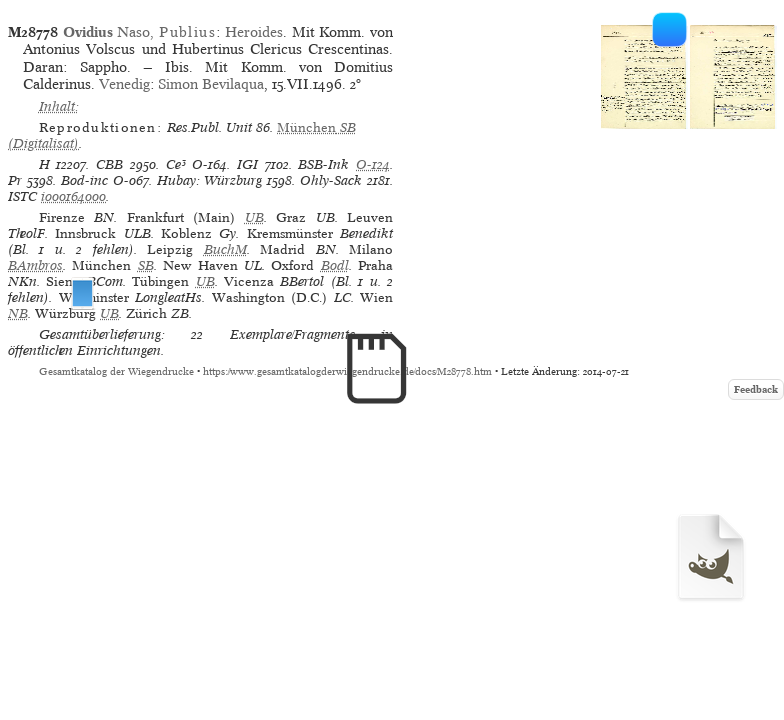 The image size is (784, 720). What do you see at coordinates (82, 290) in the screenshot?
I see `iPad mini 3 device connected via wifi` at bounding box center [82, 290].